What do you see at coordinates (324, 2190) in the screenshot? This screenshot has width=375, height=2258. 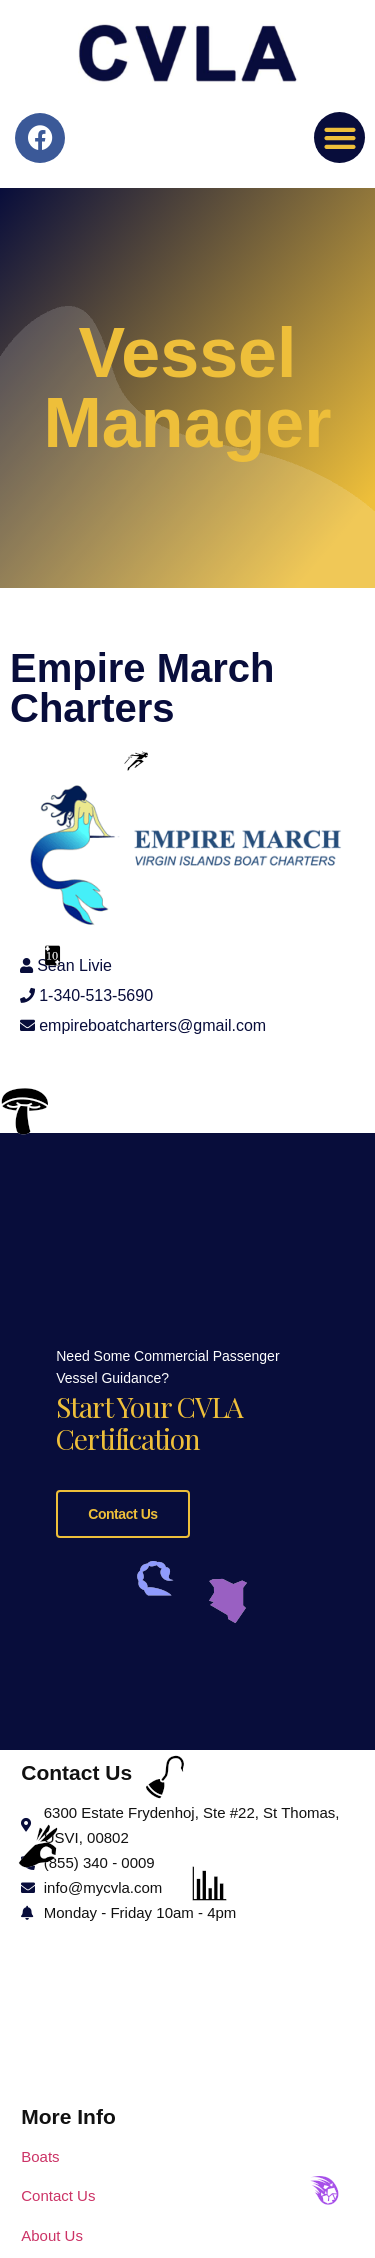 I see `throw charcoal or debris item` at bounding box center [324, 2190].